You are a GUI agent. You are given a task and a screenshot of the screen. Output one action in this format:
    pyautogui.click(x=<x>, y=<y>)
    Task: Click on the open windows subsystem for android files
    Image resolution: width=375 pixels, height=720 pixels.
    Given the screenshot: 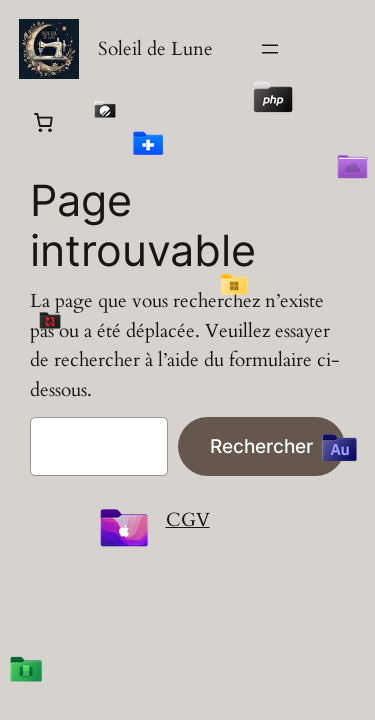 What is the action you would take?
    pyautogui.click(x=26, y=670)
    